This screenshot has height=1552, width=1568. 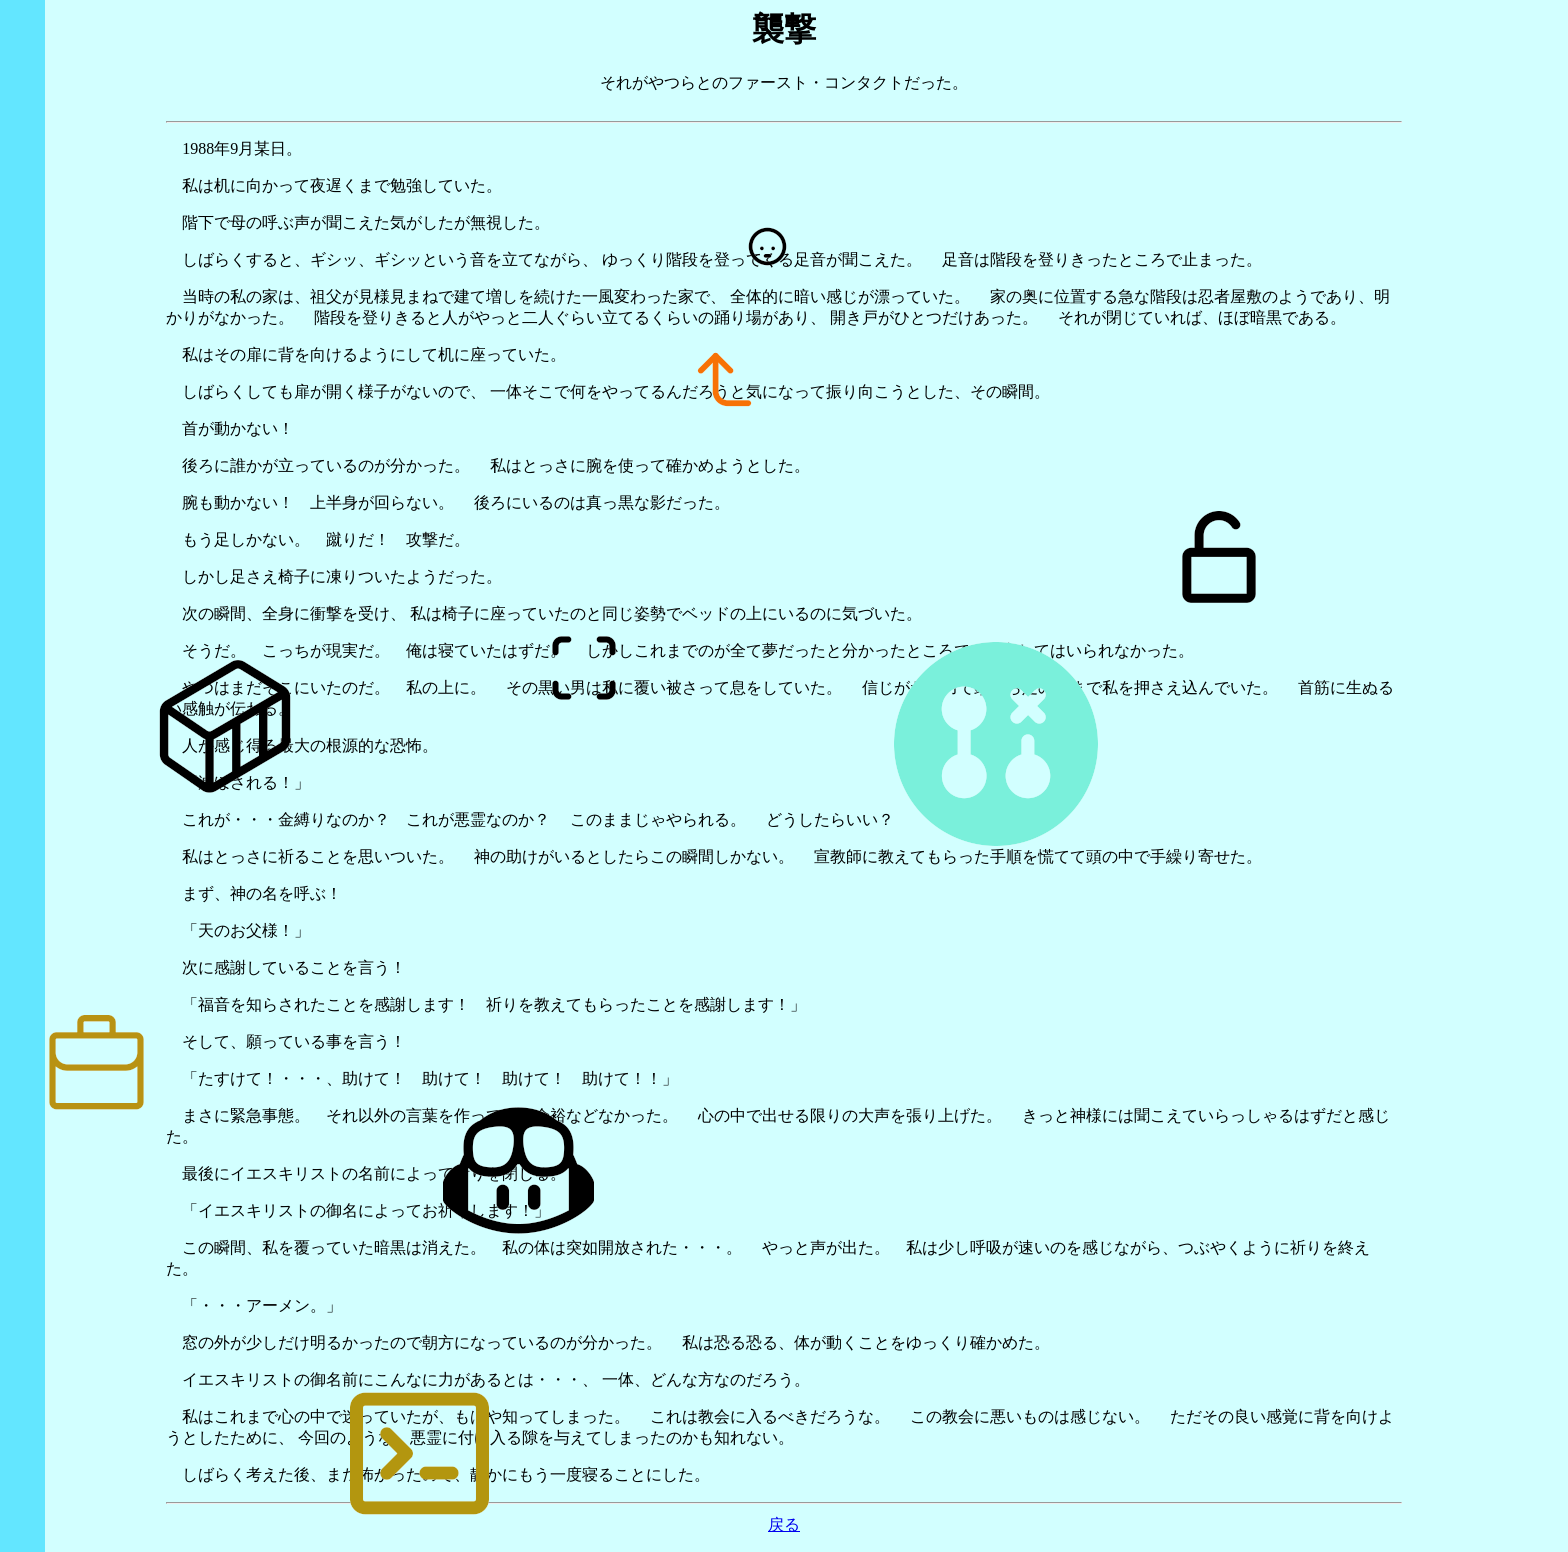 I want to click on access work or business-related content, so click(x=96, y=1066).